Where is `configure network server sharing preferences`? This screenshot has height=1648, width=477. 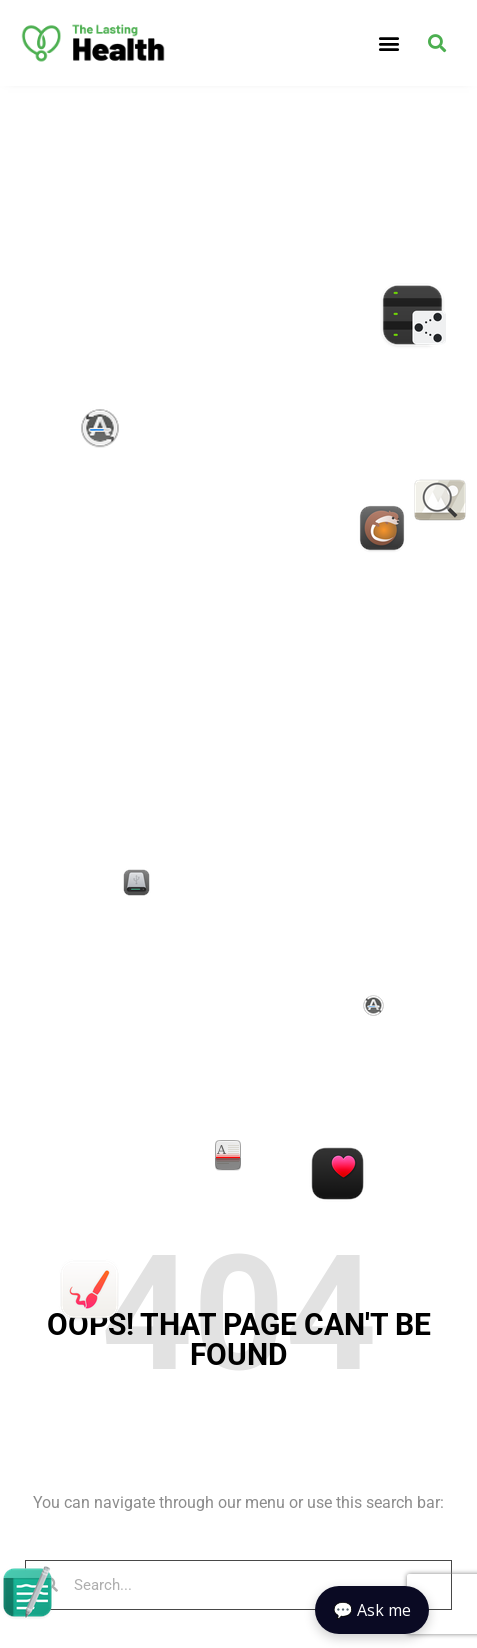 configure network server sharing preferences is located at coordinates (413, 316).